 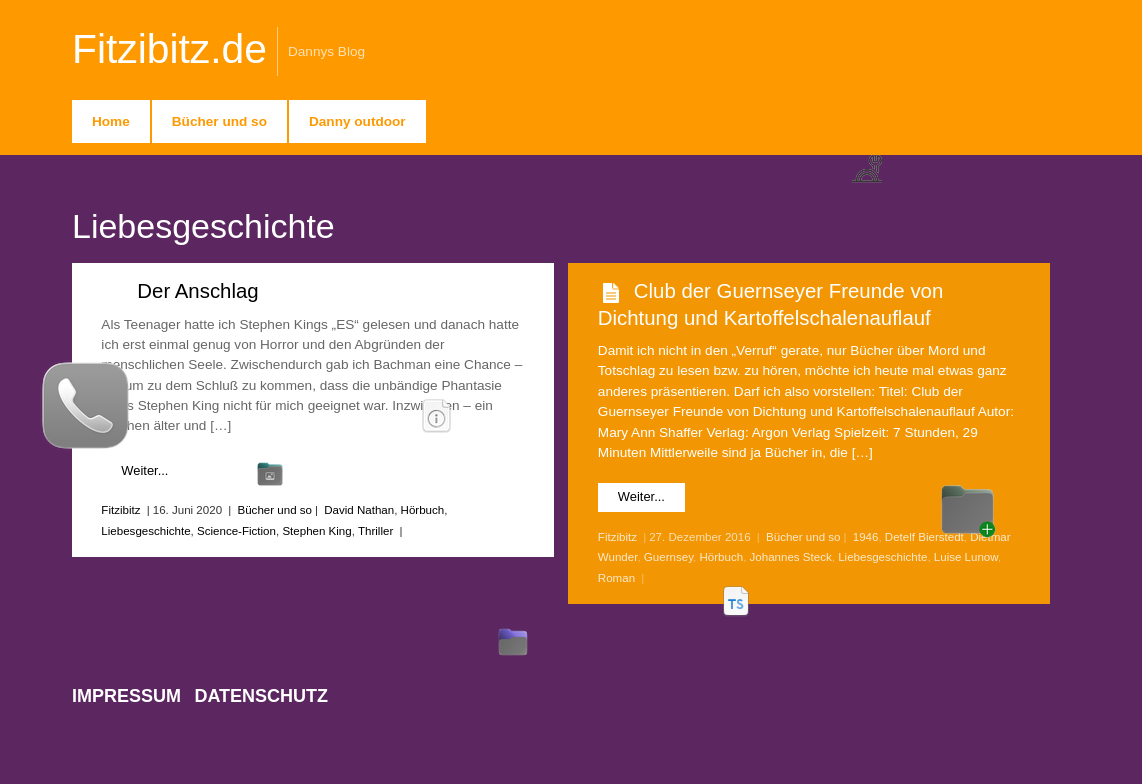 What do you see at coordinates (736, 601) in the screenshot?
I see `a typescript source code file` at bounding box center [736, 601].